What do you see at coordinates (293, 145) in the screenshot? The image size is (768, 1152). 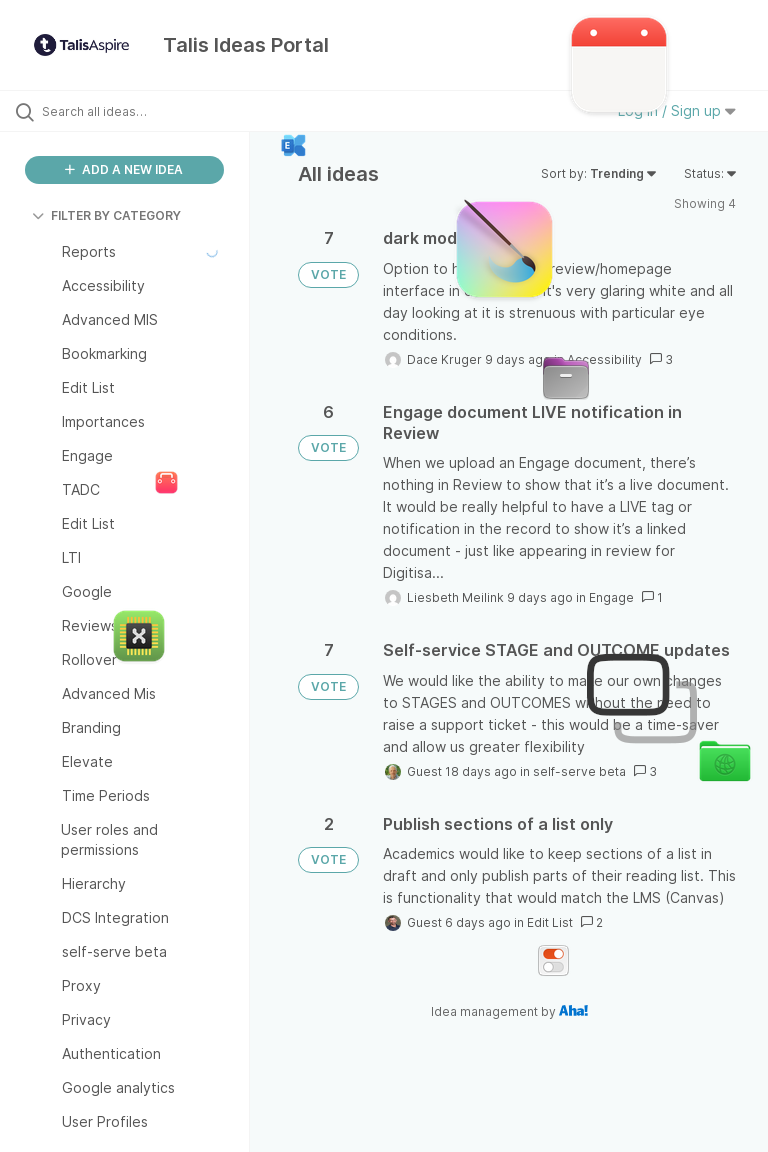 I see `open Microsoft Exchange app` at bounding box center [293, 145].